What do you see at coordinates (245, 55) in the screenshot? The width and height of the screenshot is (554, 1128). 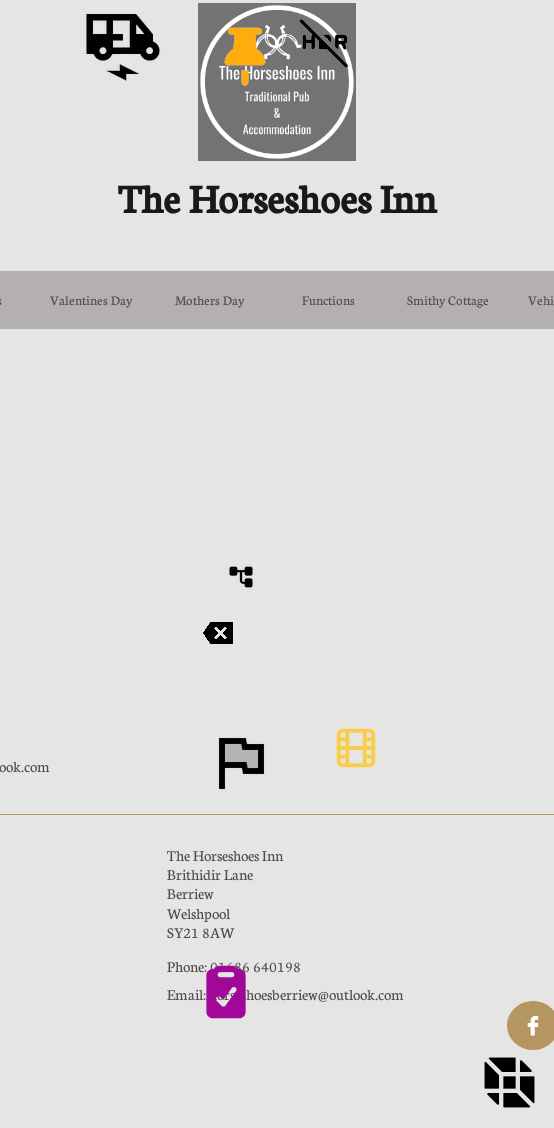 I see `pin an item to keep it visible` at bounding box center [245, 55].